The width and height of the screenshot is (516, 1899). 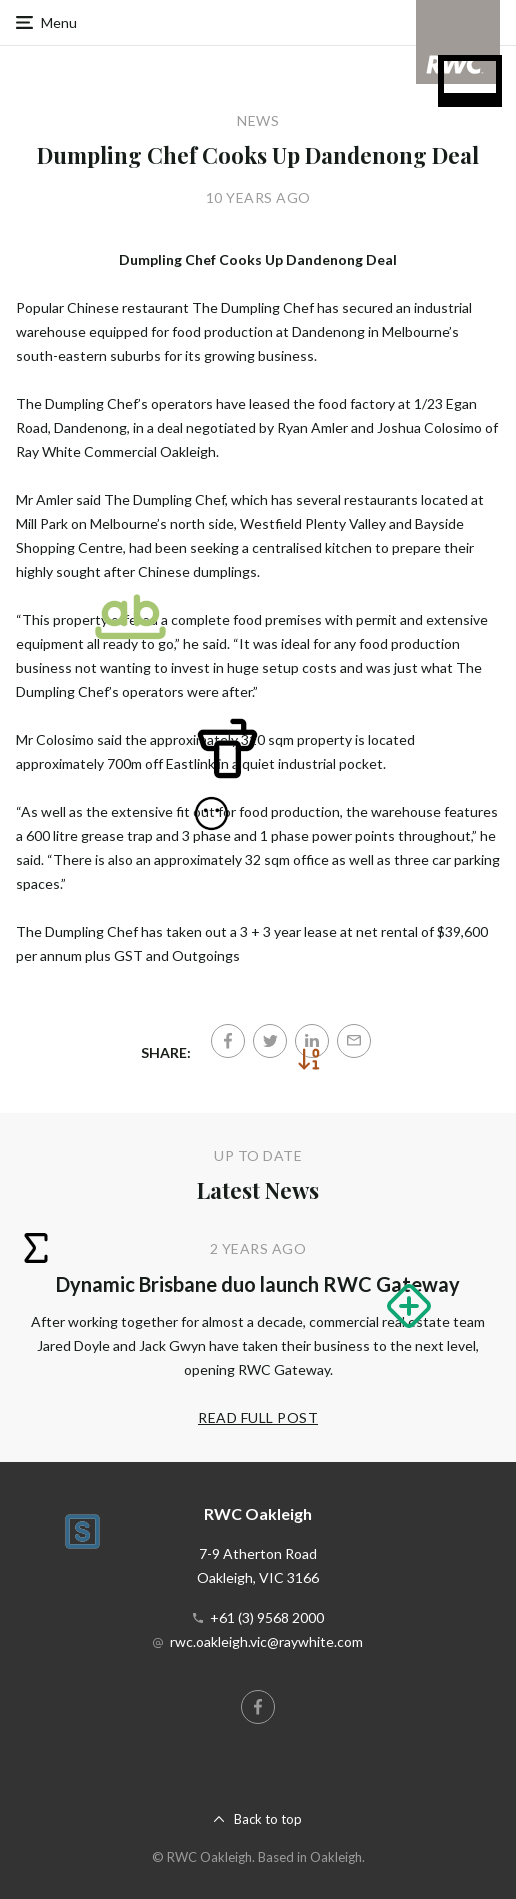 I want to click on access presentation or speaker mode, so click(x=227, y=748).